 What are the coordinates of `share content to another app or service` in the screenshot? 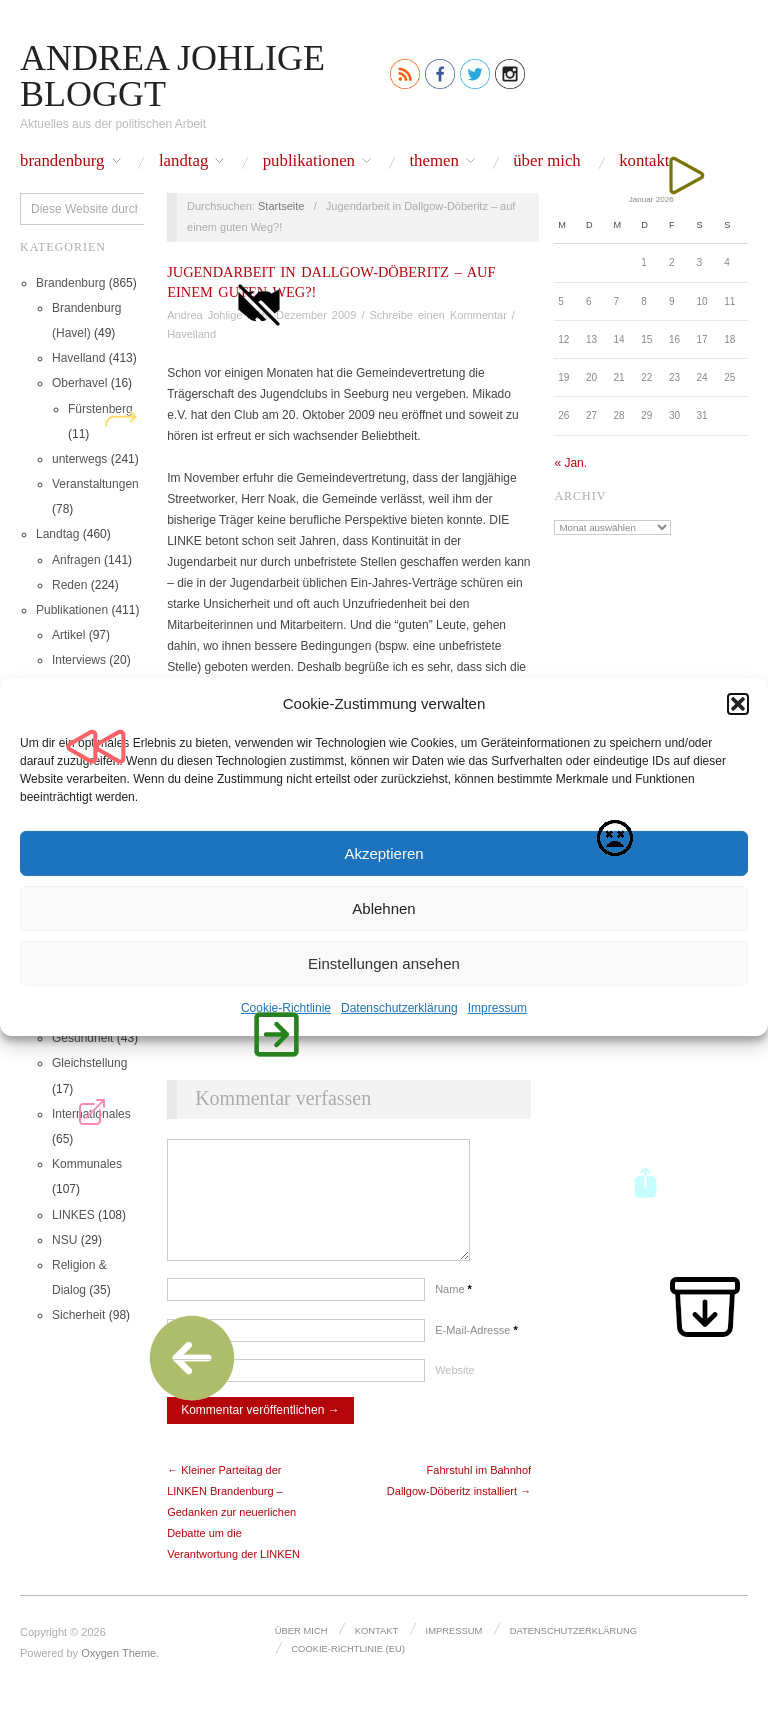 It's located at (645, 1182).